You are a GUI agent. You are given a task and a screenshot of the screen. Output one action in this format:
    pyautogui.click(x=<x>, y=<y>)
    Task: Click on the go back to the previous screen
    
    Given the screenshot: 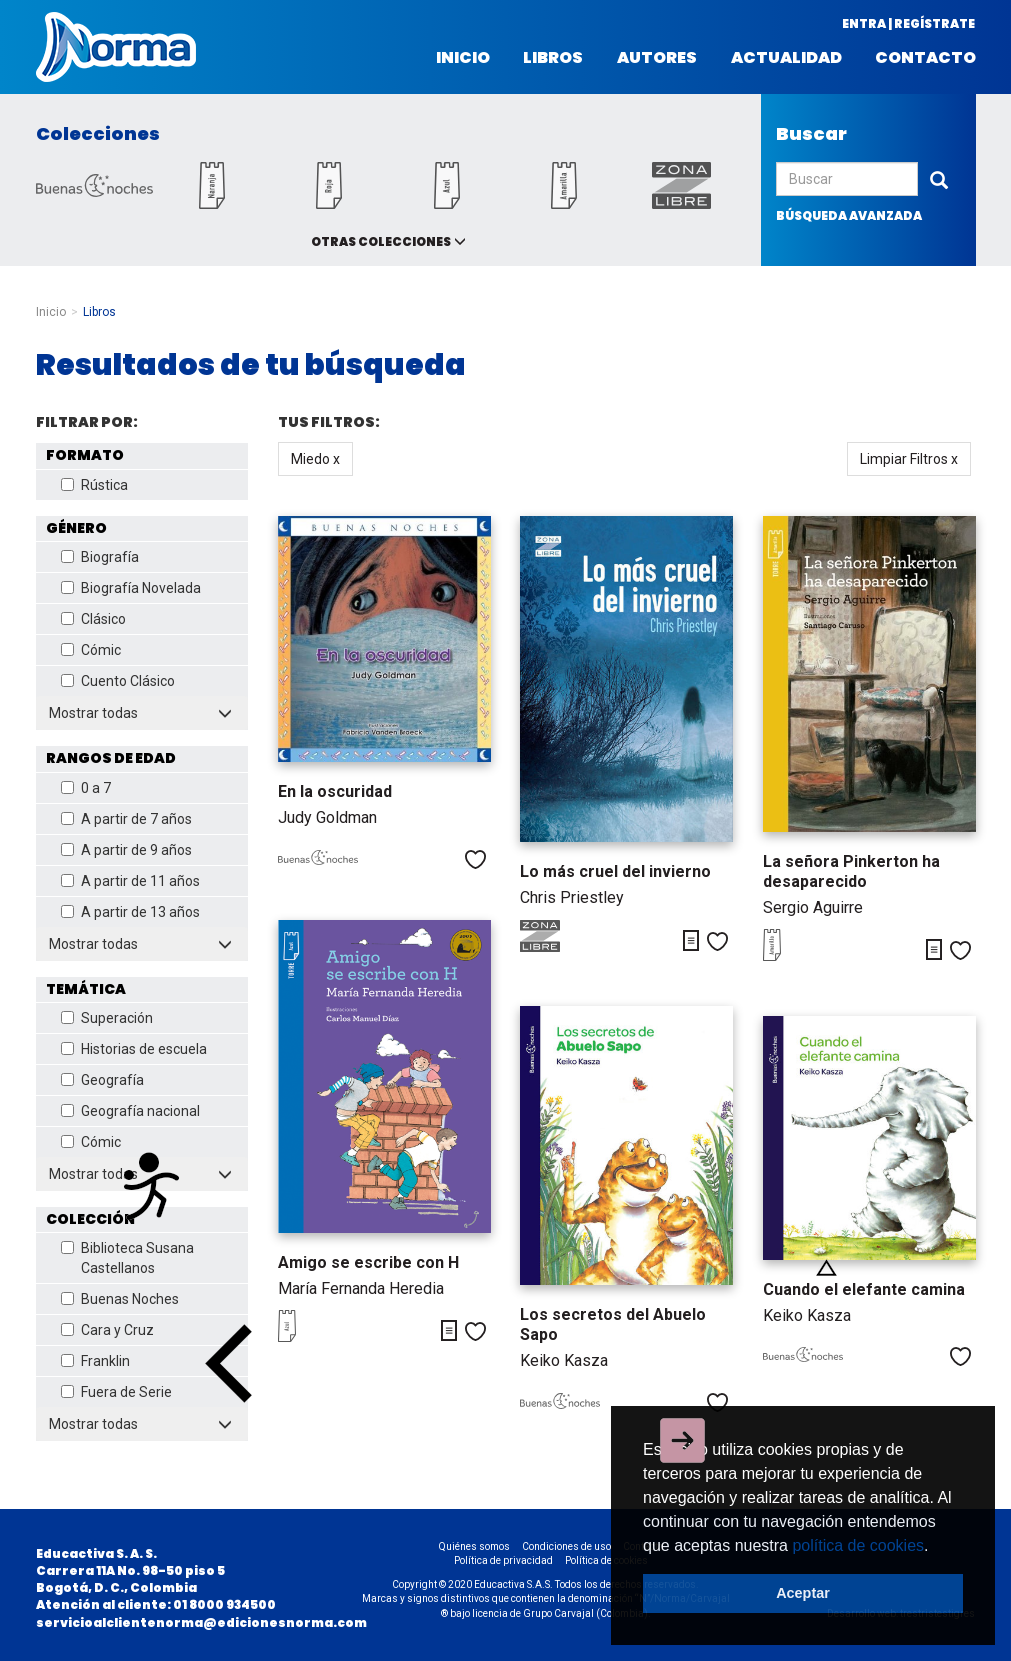 What is the action you would take?
    pyautogui.click(x=228, y=1363)
    